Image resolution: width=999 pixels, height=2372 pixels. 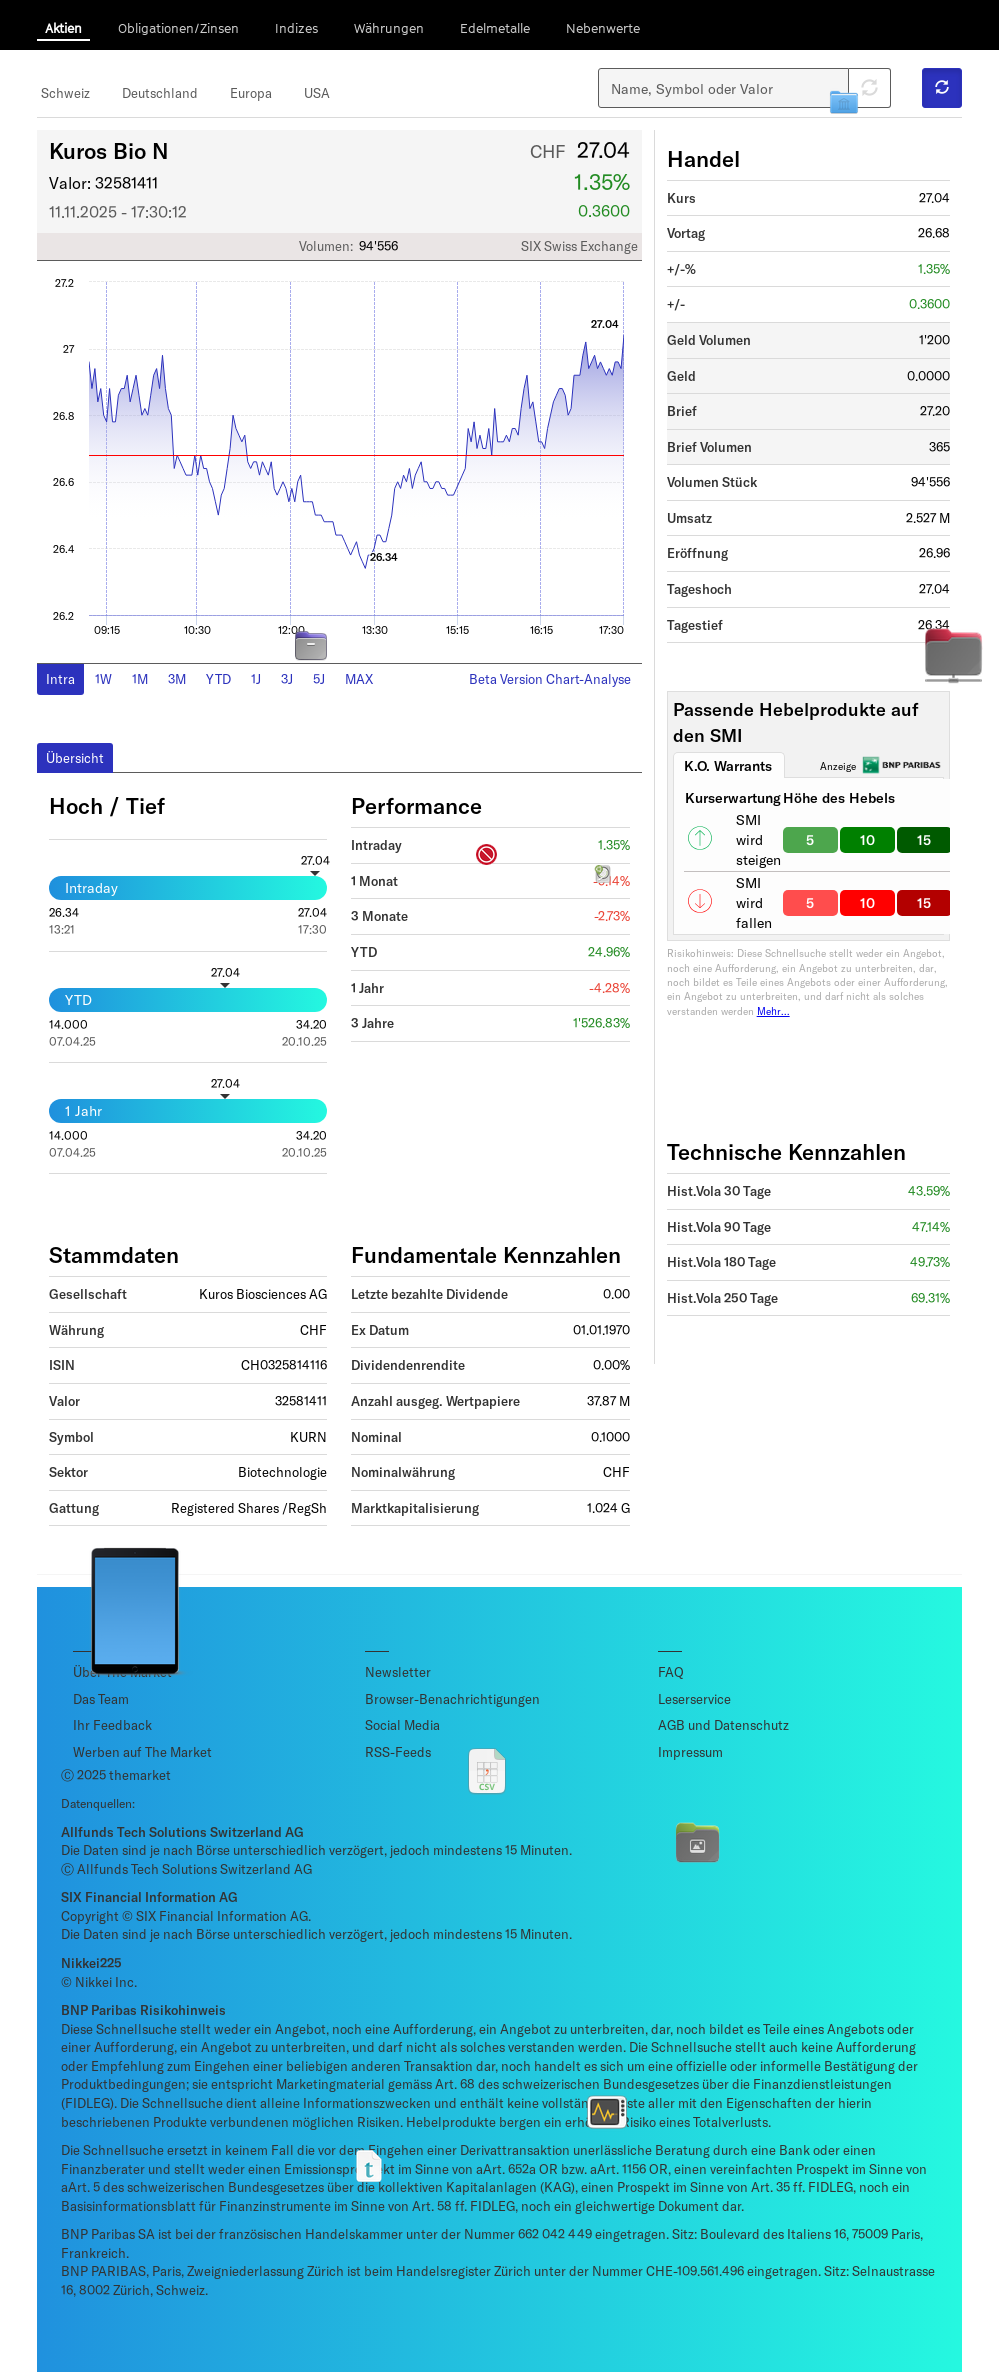 What do you see at coordinates (135, 1612) in the screenshot?
I see `iPad Air device icon for system identification` at bounding box center [135, 1612].